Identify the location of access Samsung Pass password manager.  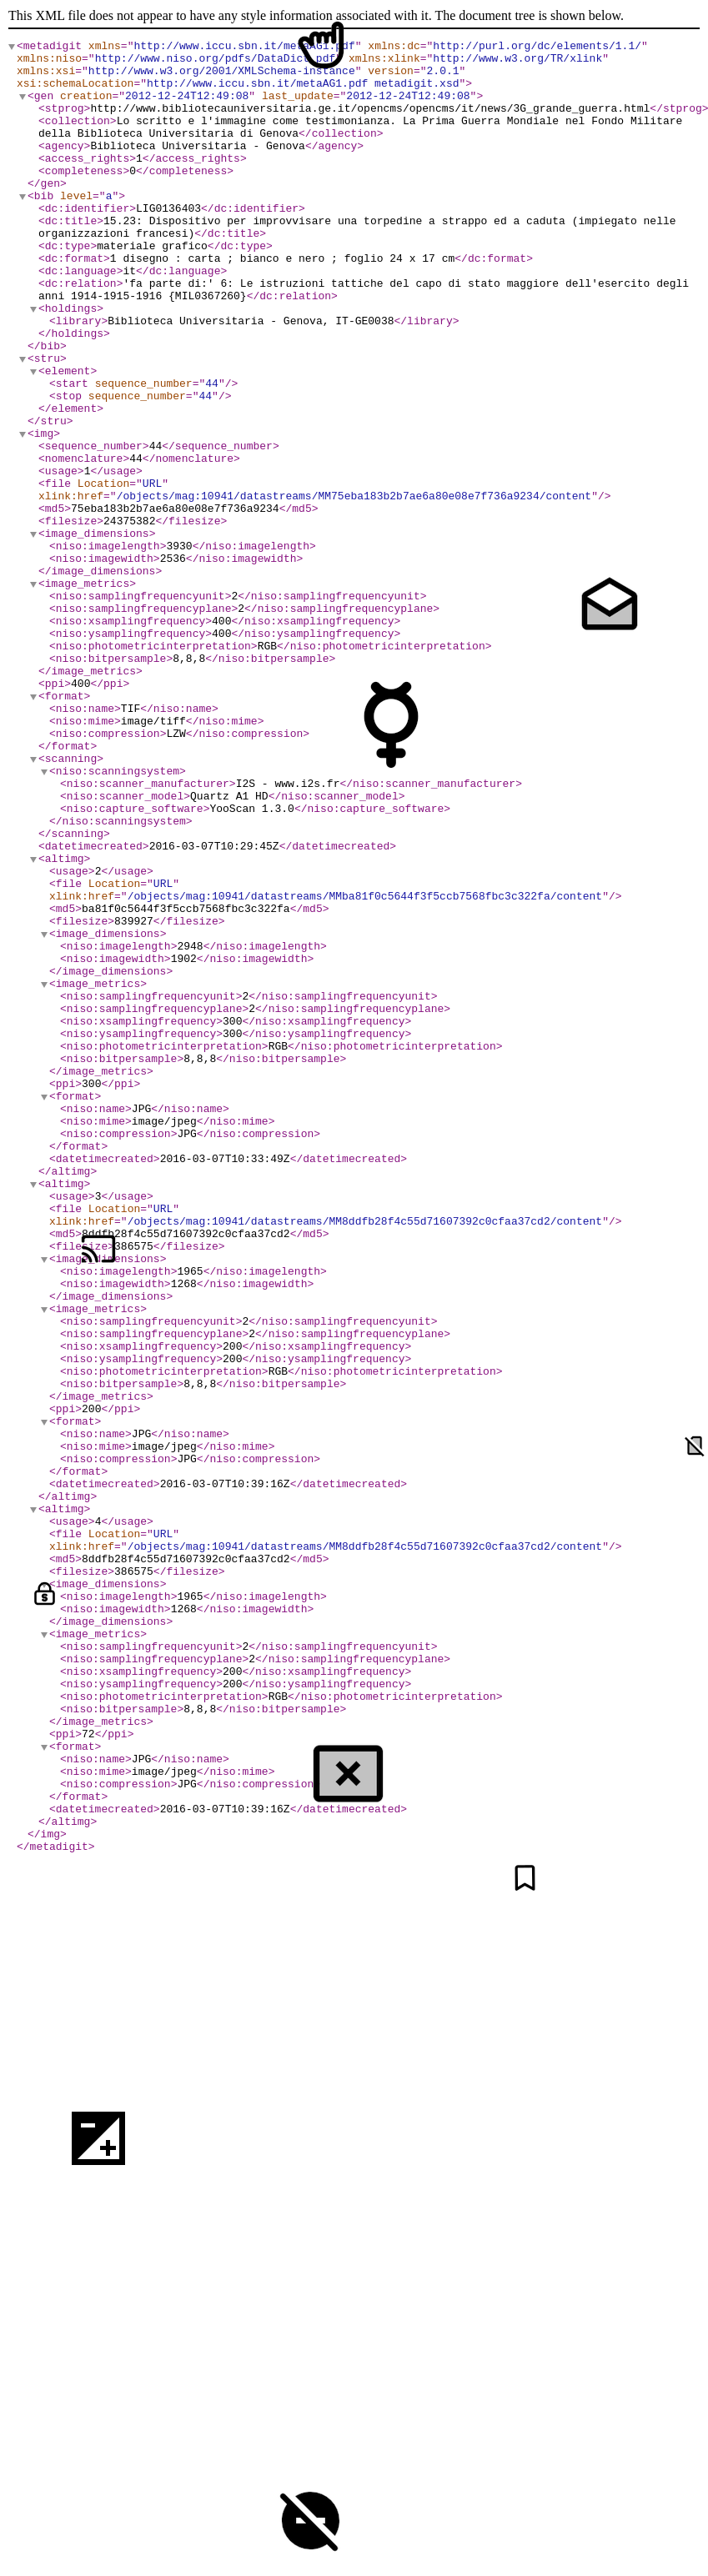
(44, 1593).